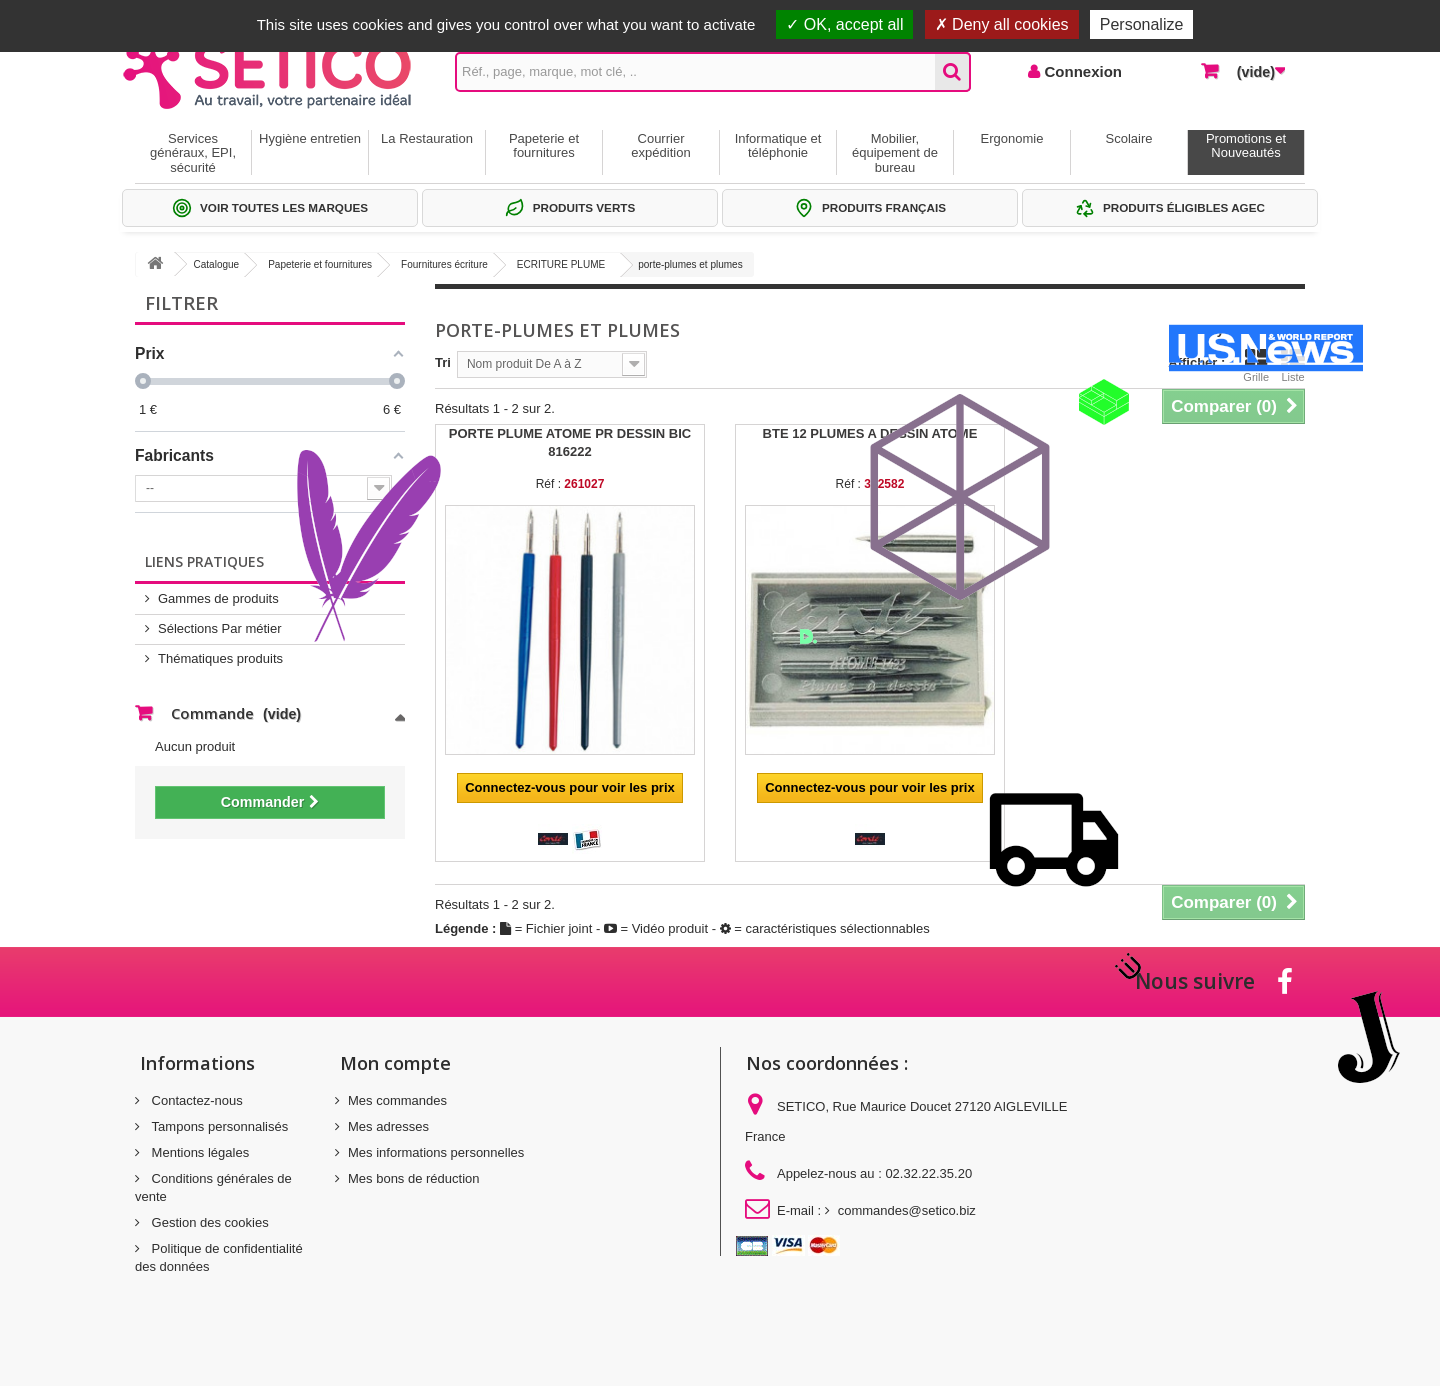 This screenshot has width=1440, height=1386. What do you see at coordinates (1054, 834) in the screenshot?
I see `track your delivery status` at bounding box center [1054, 834].